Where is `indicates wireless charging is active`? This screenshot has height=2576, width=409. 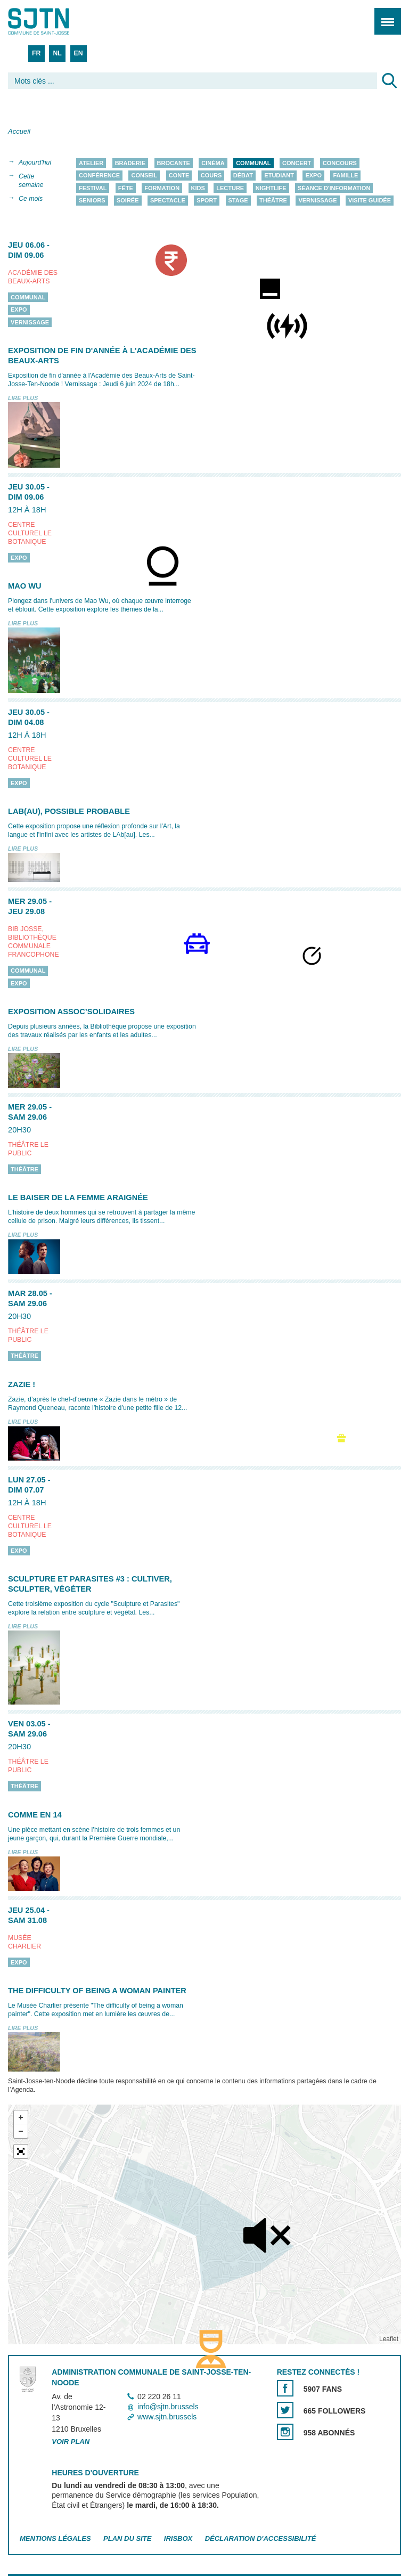
indicates wireless charging is active is located at coordinates (287, 326).